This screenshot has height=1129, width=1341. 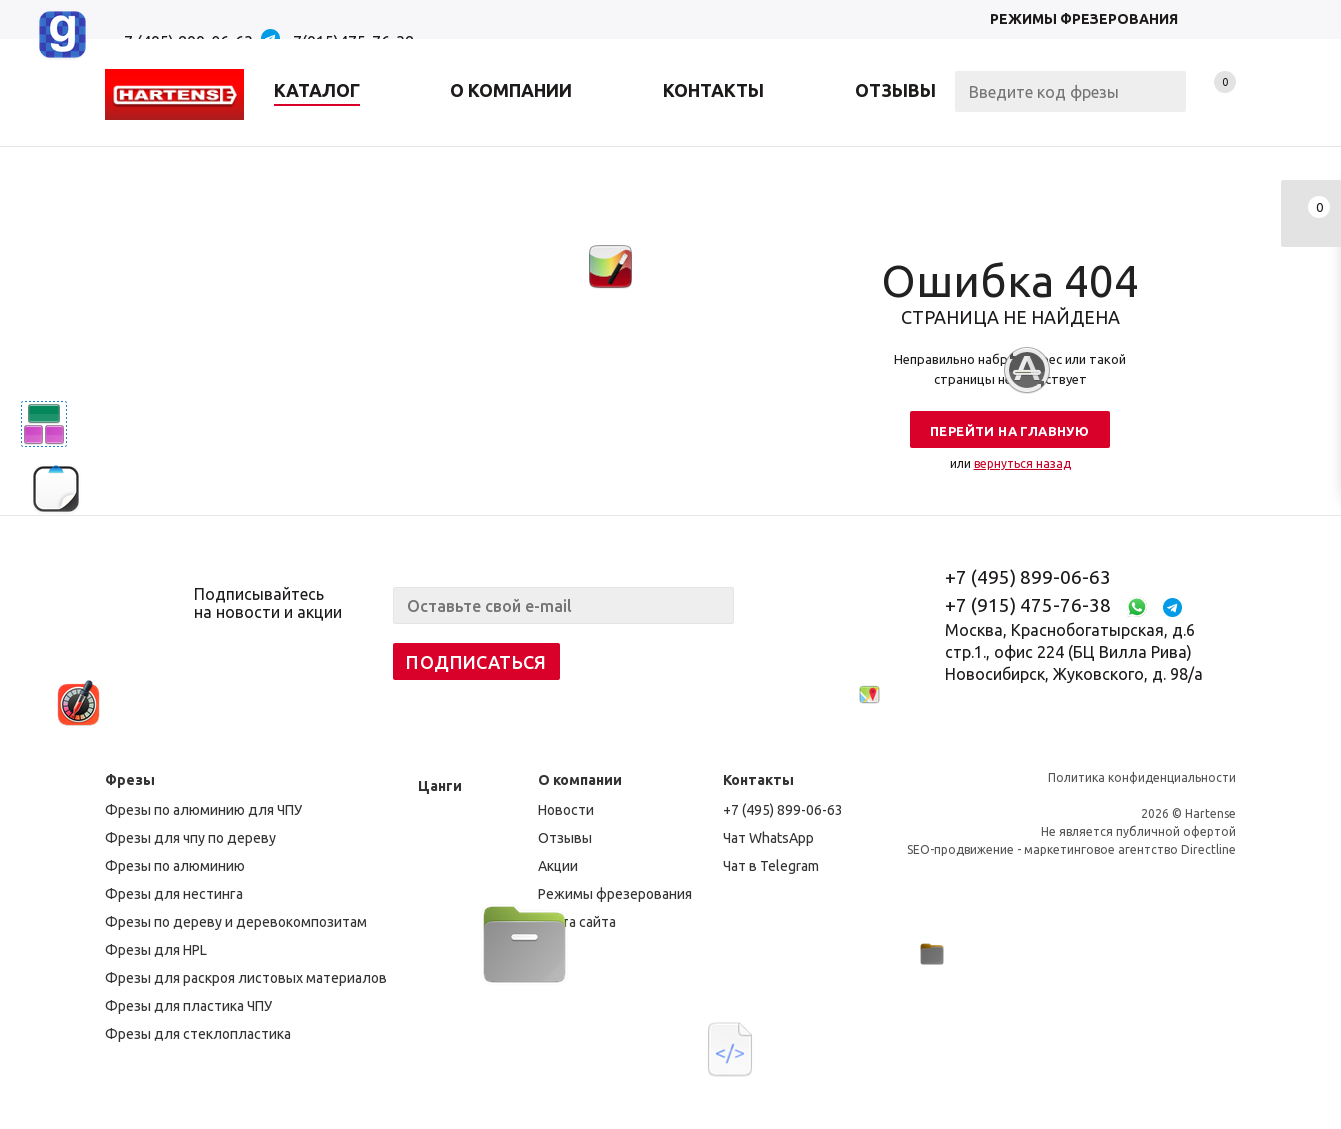 I want to click on open gnome maps application, so click(x=869, y=694).